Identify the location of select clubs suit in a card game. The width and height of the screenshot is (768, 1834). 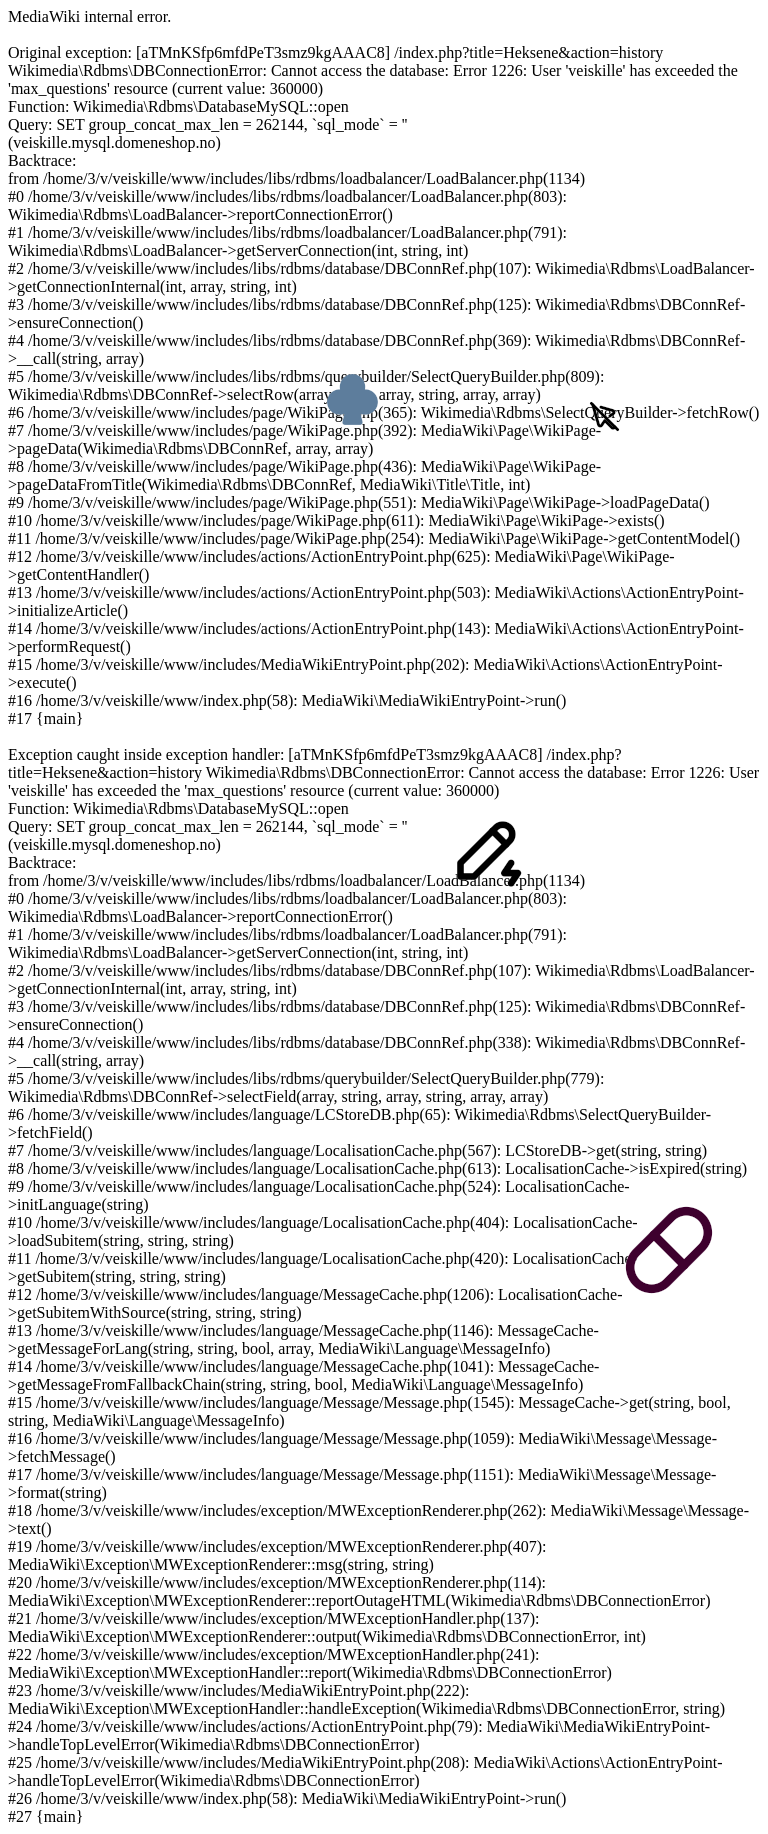
(352, 399).